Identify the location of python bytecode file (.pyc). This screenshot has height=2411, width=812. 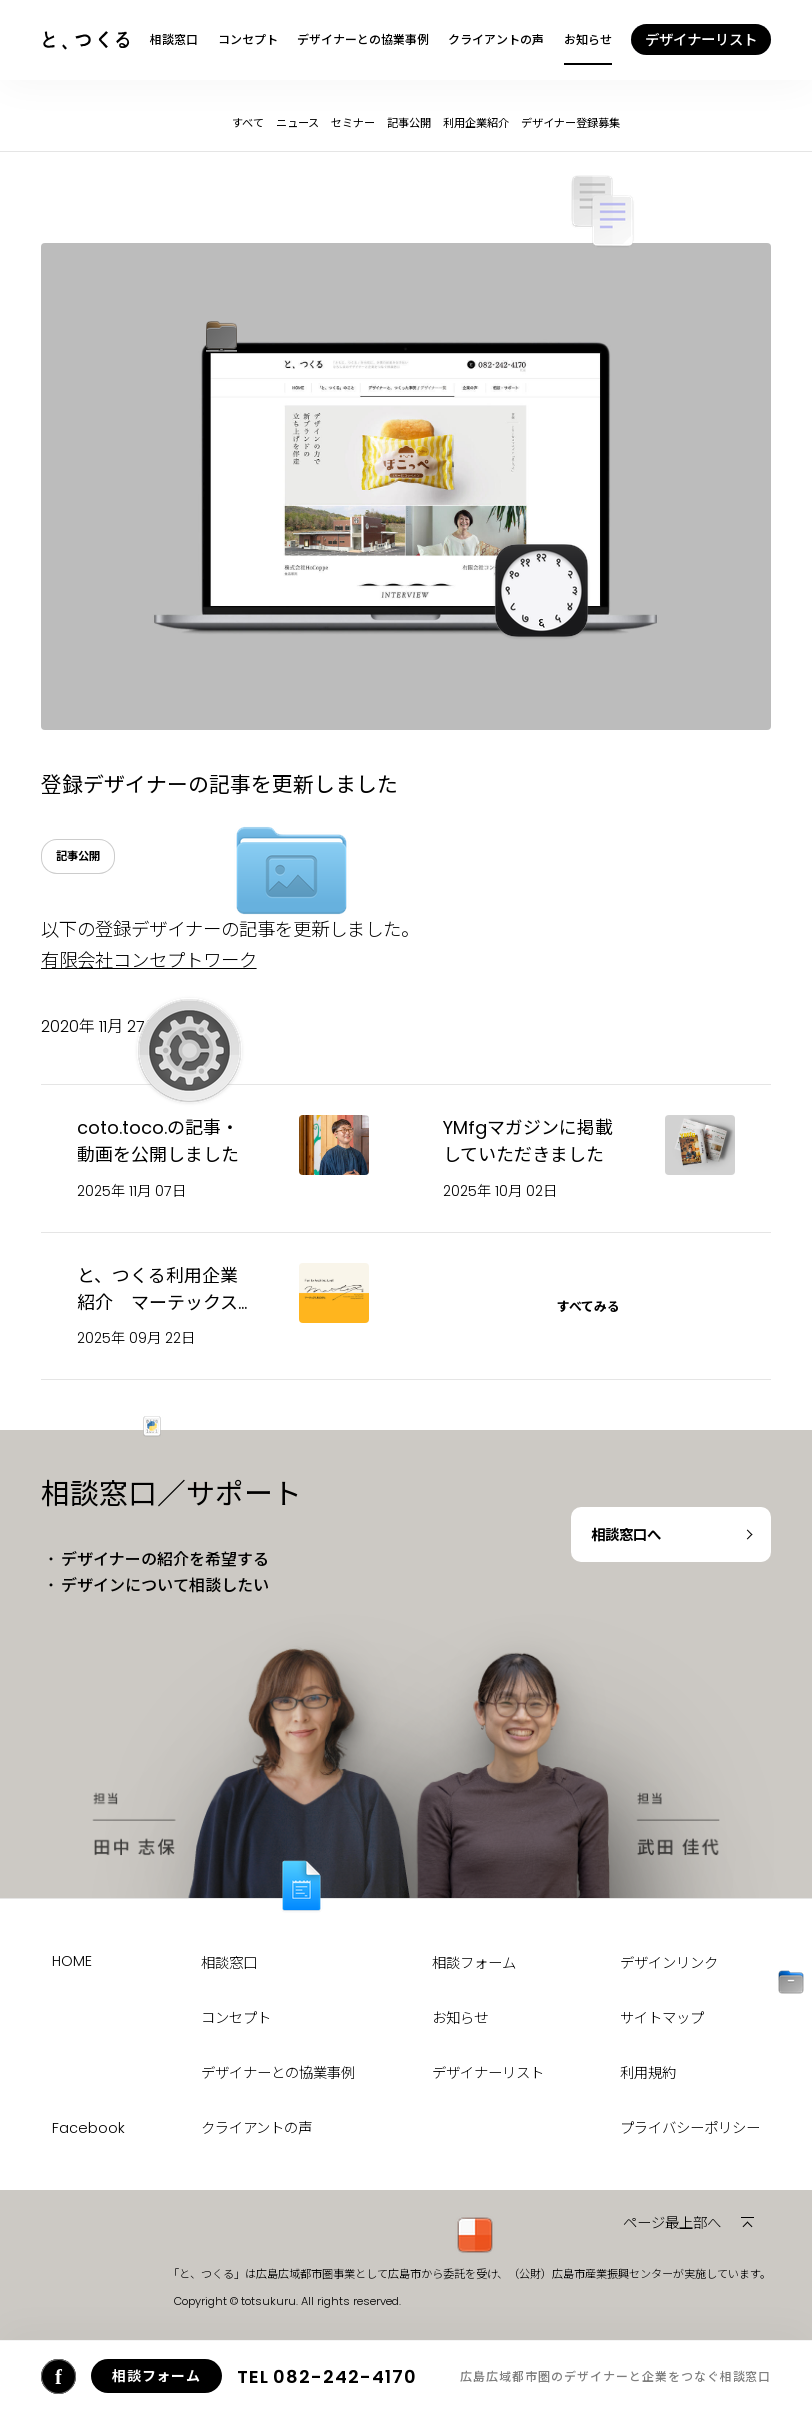
(152, 1426).